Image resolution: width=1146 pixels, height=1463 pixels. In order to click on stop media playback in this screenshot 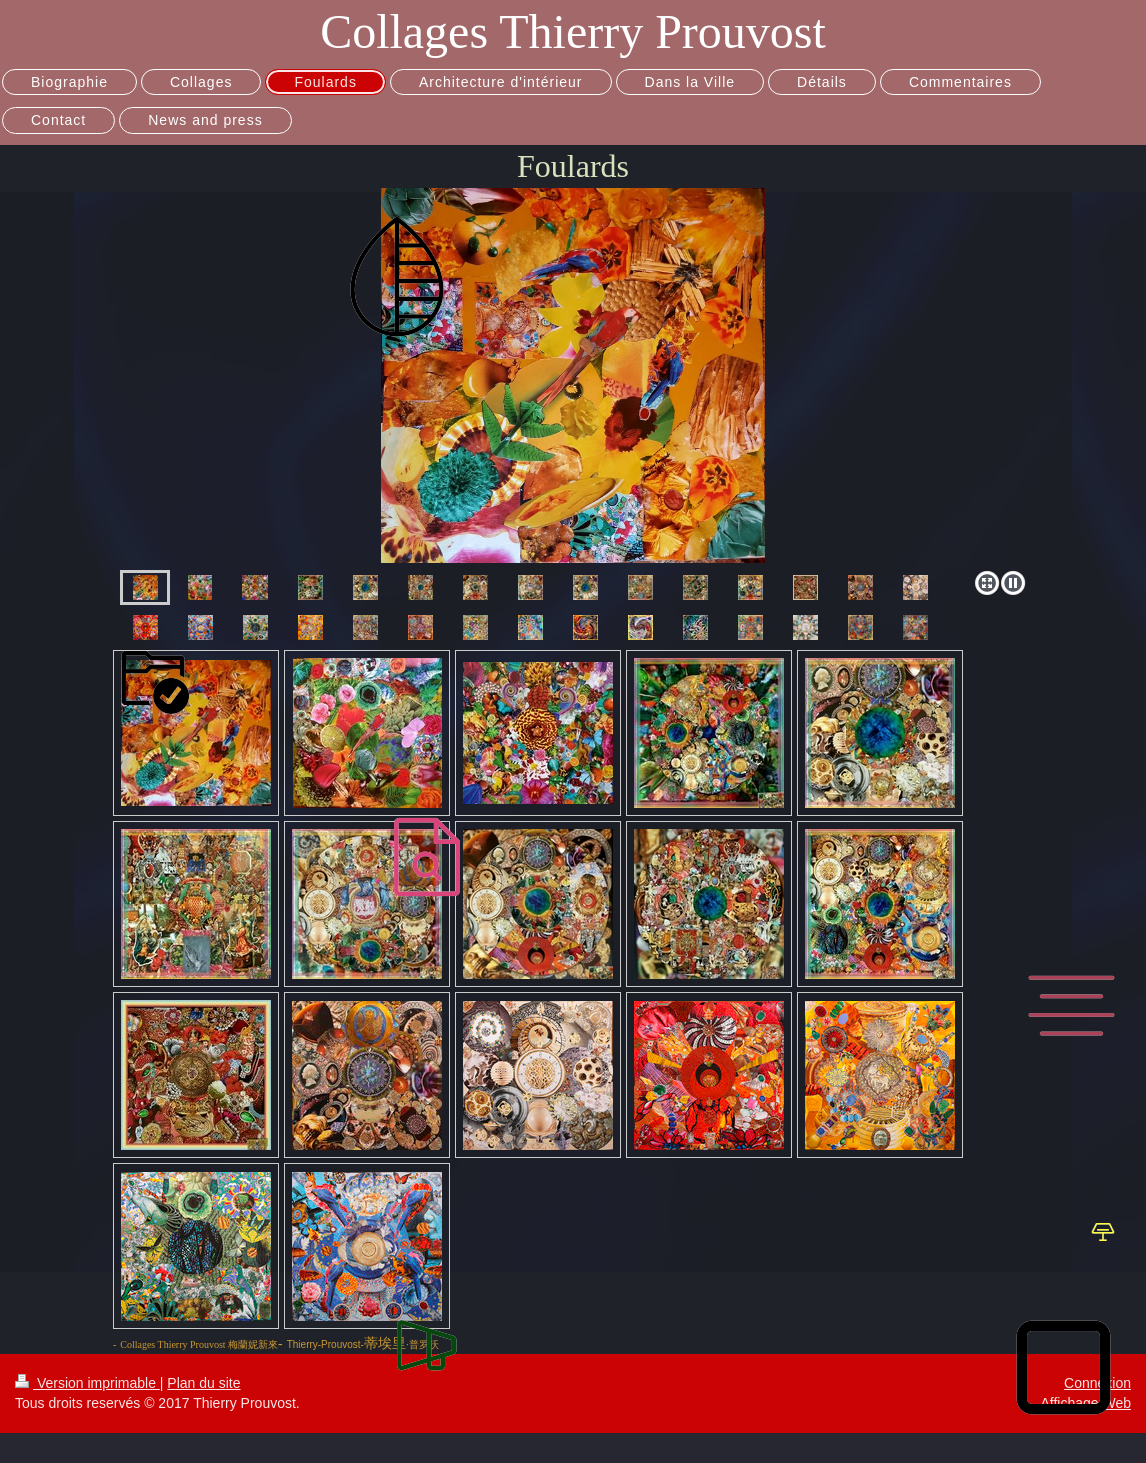, I will do `click(1063, 1367)`.